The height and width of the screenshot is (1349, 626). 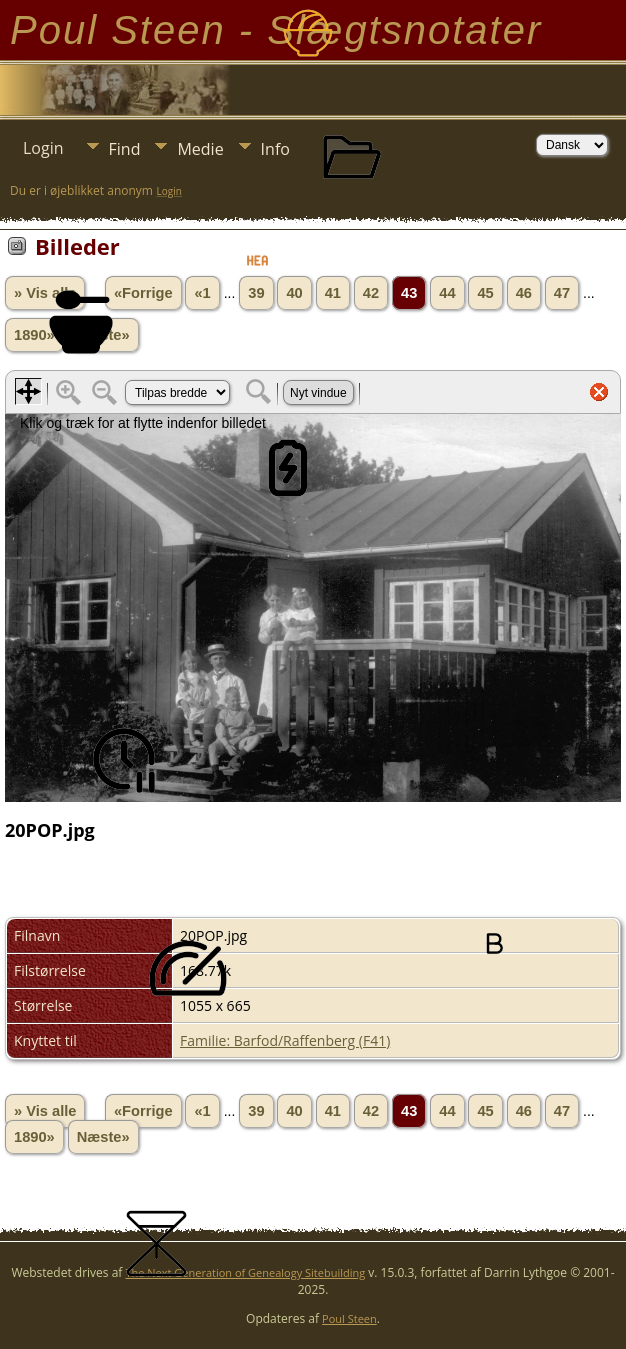 I want to click on indicates device is currently charging, so click(x=288, y=468).